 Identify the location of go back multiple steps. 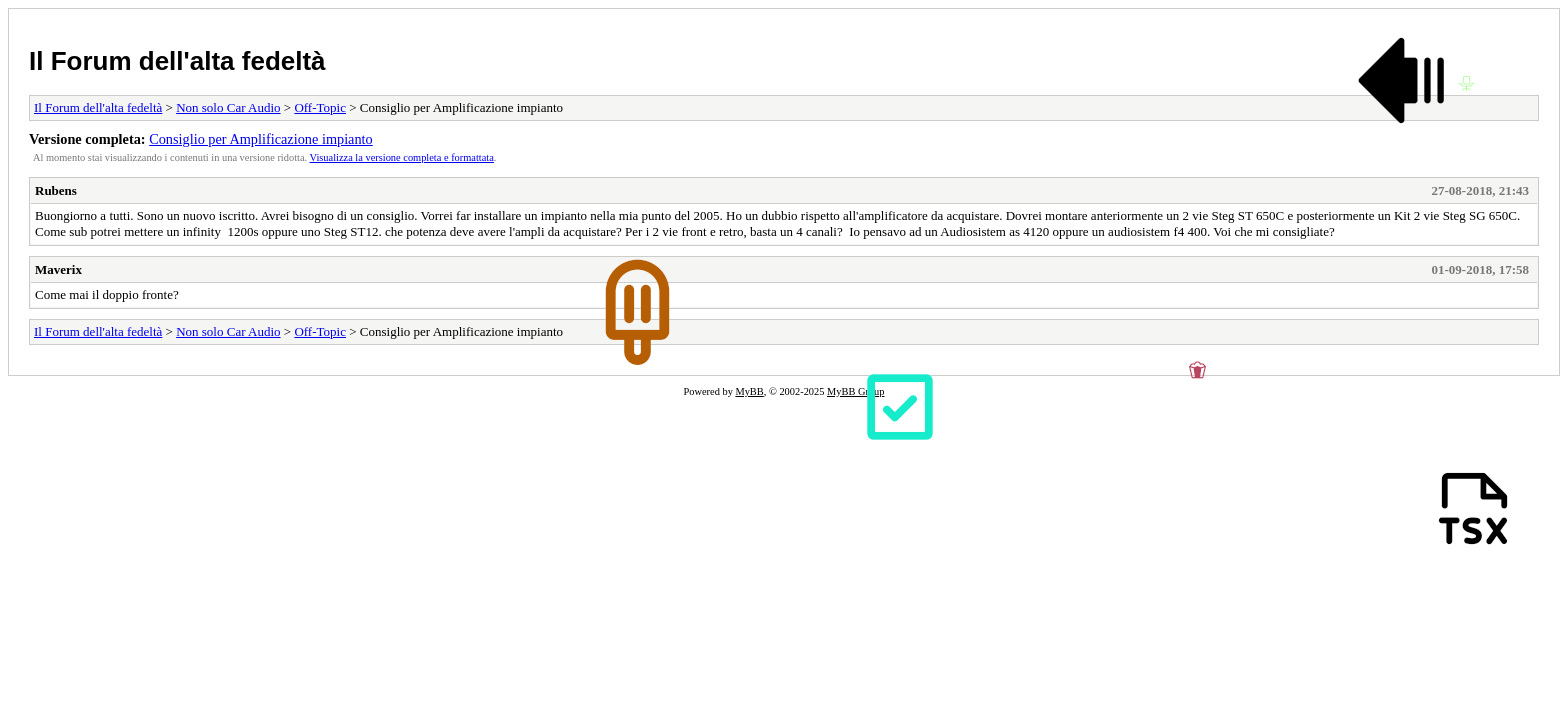
(1404, 80).